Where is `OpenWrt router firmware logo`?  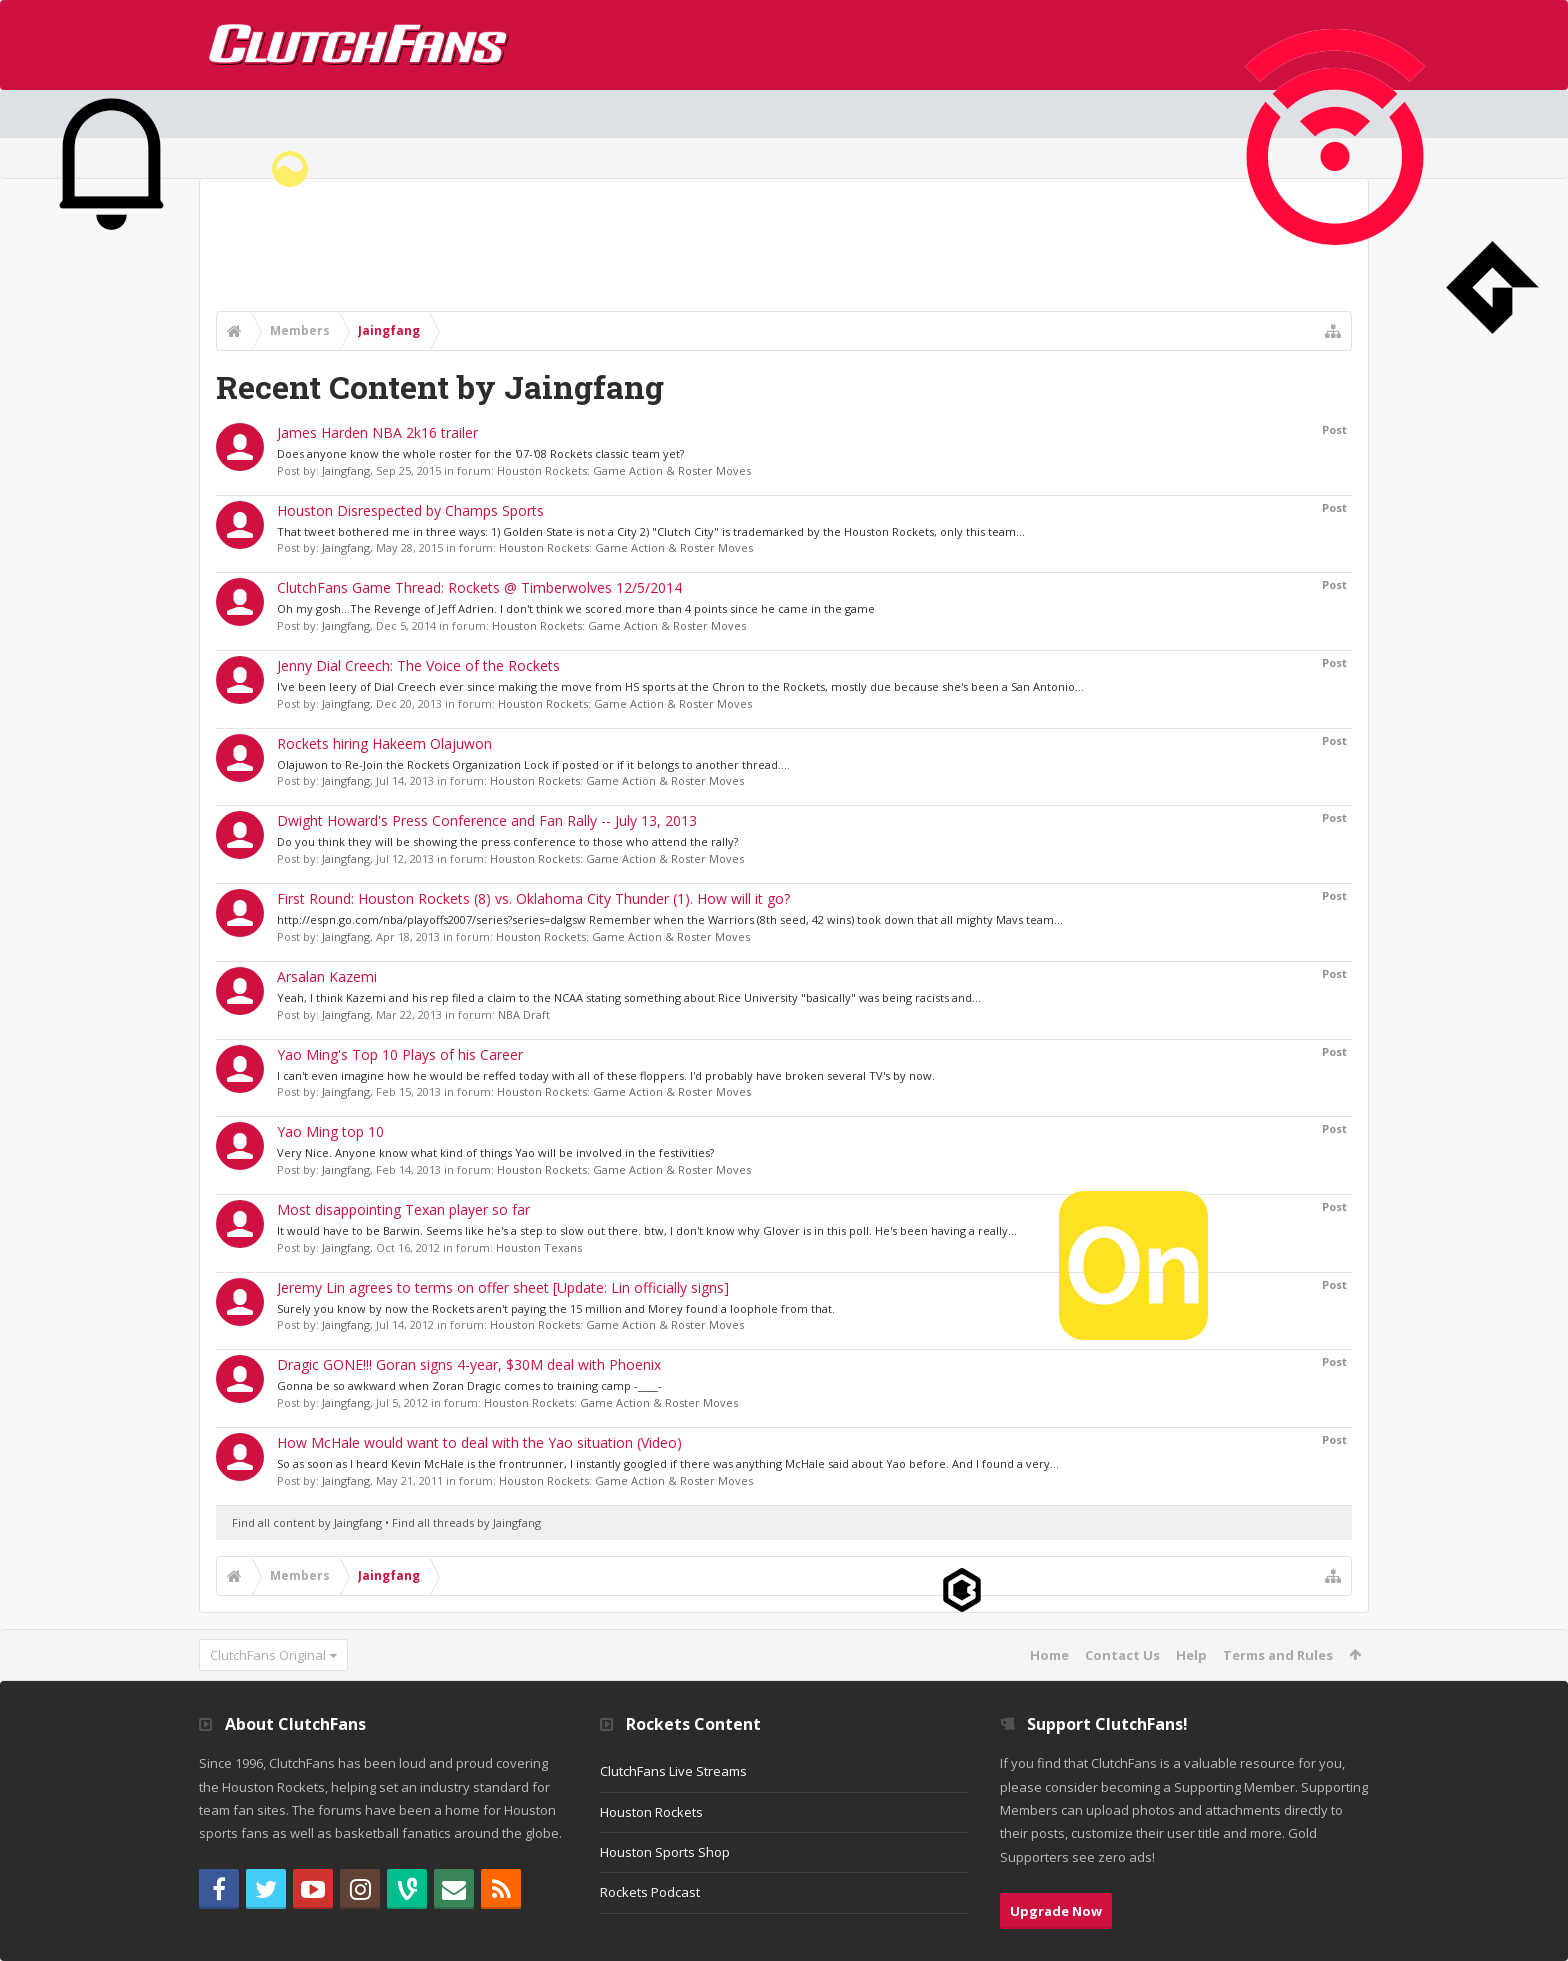
OpenWrt router firmware logo is located at coordinates (1335, 137).